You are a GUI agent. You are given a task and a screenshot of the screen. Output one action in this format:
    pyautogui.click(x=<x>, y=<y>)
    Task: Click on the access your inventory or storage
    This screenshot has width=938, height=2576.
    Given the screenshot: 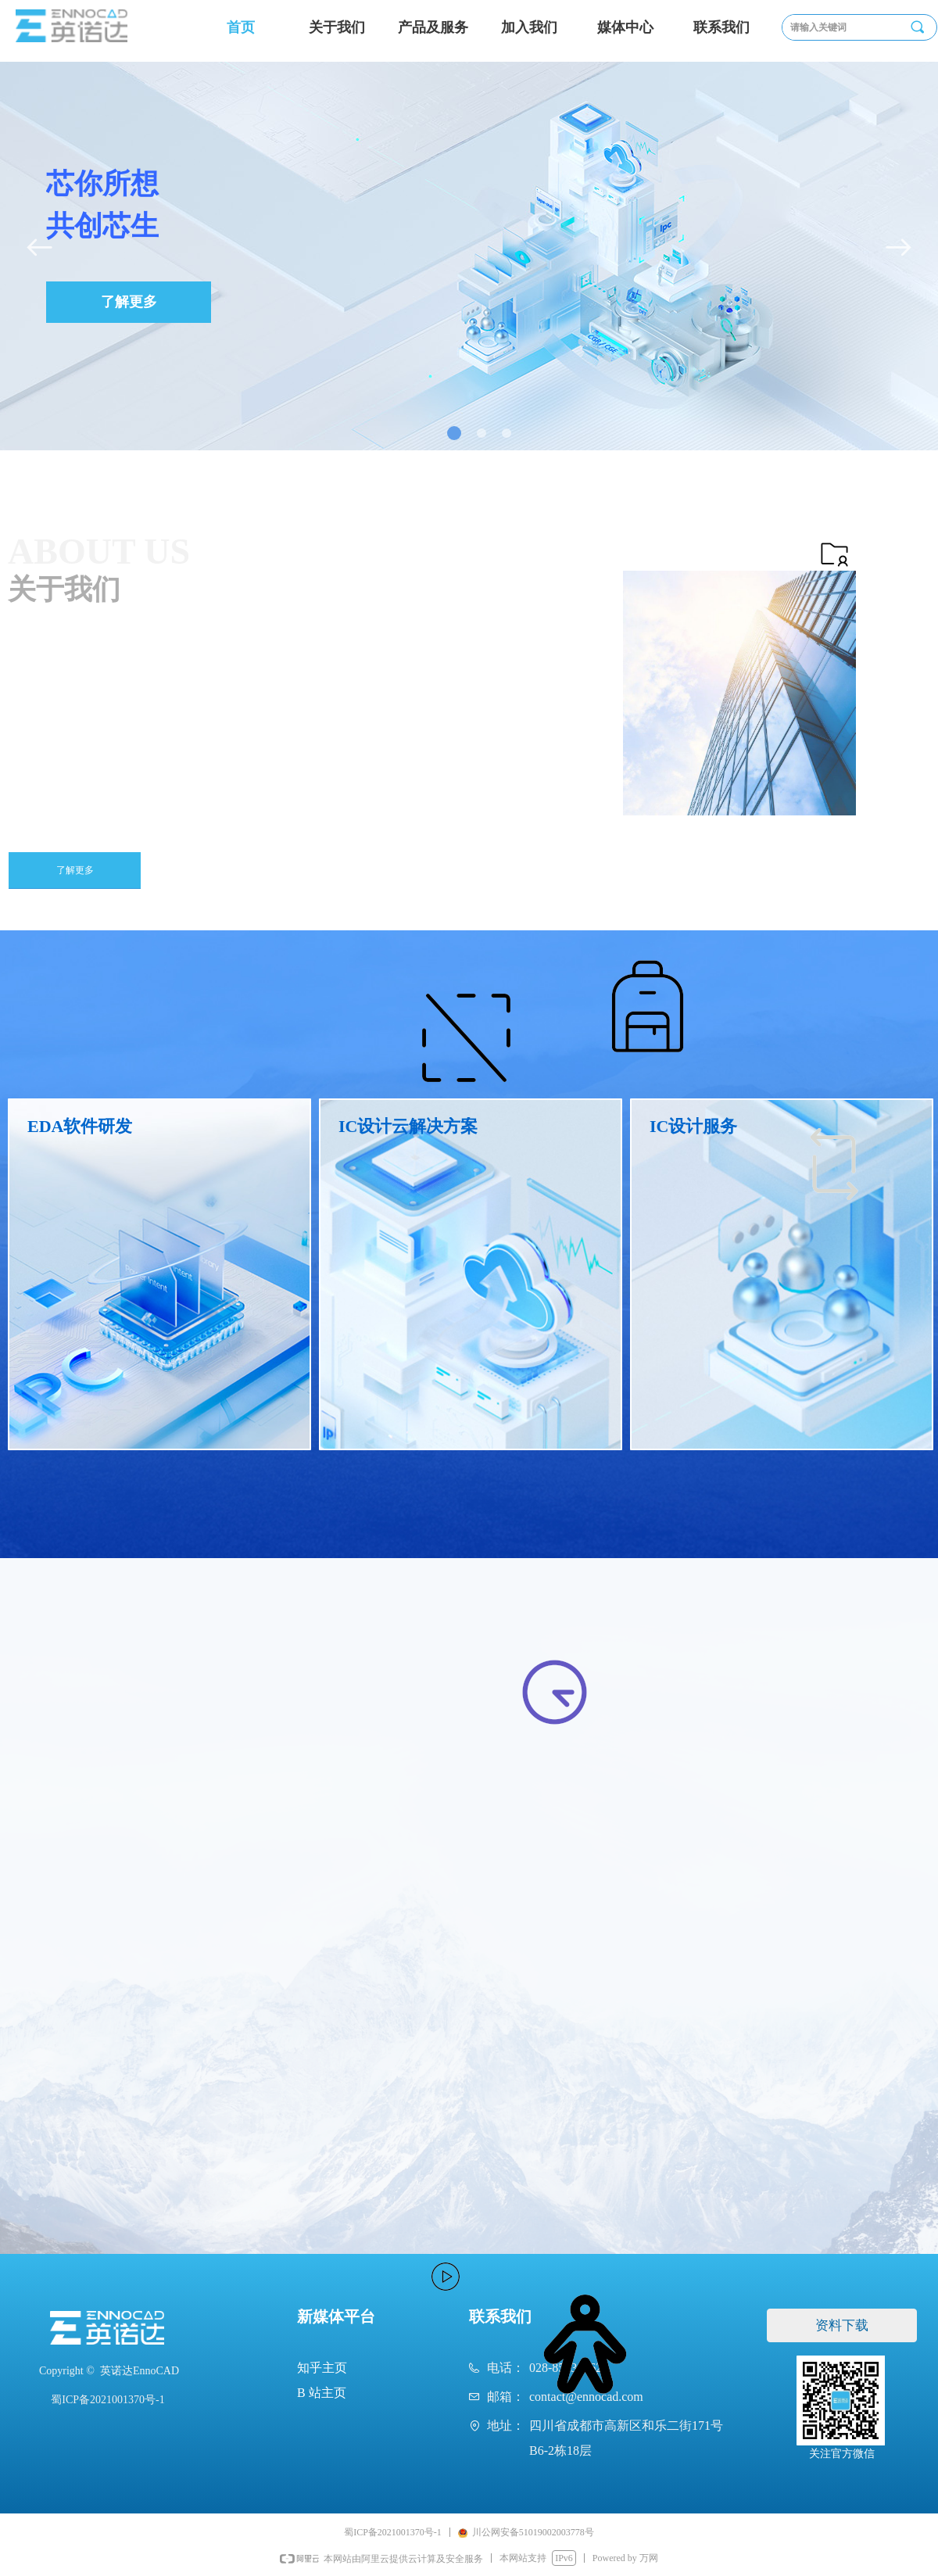 What is the action you would take?
    pyautogui.click(x=647, y=1009)
    